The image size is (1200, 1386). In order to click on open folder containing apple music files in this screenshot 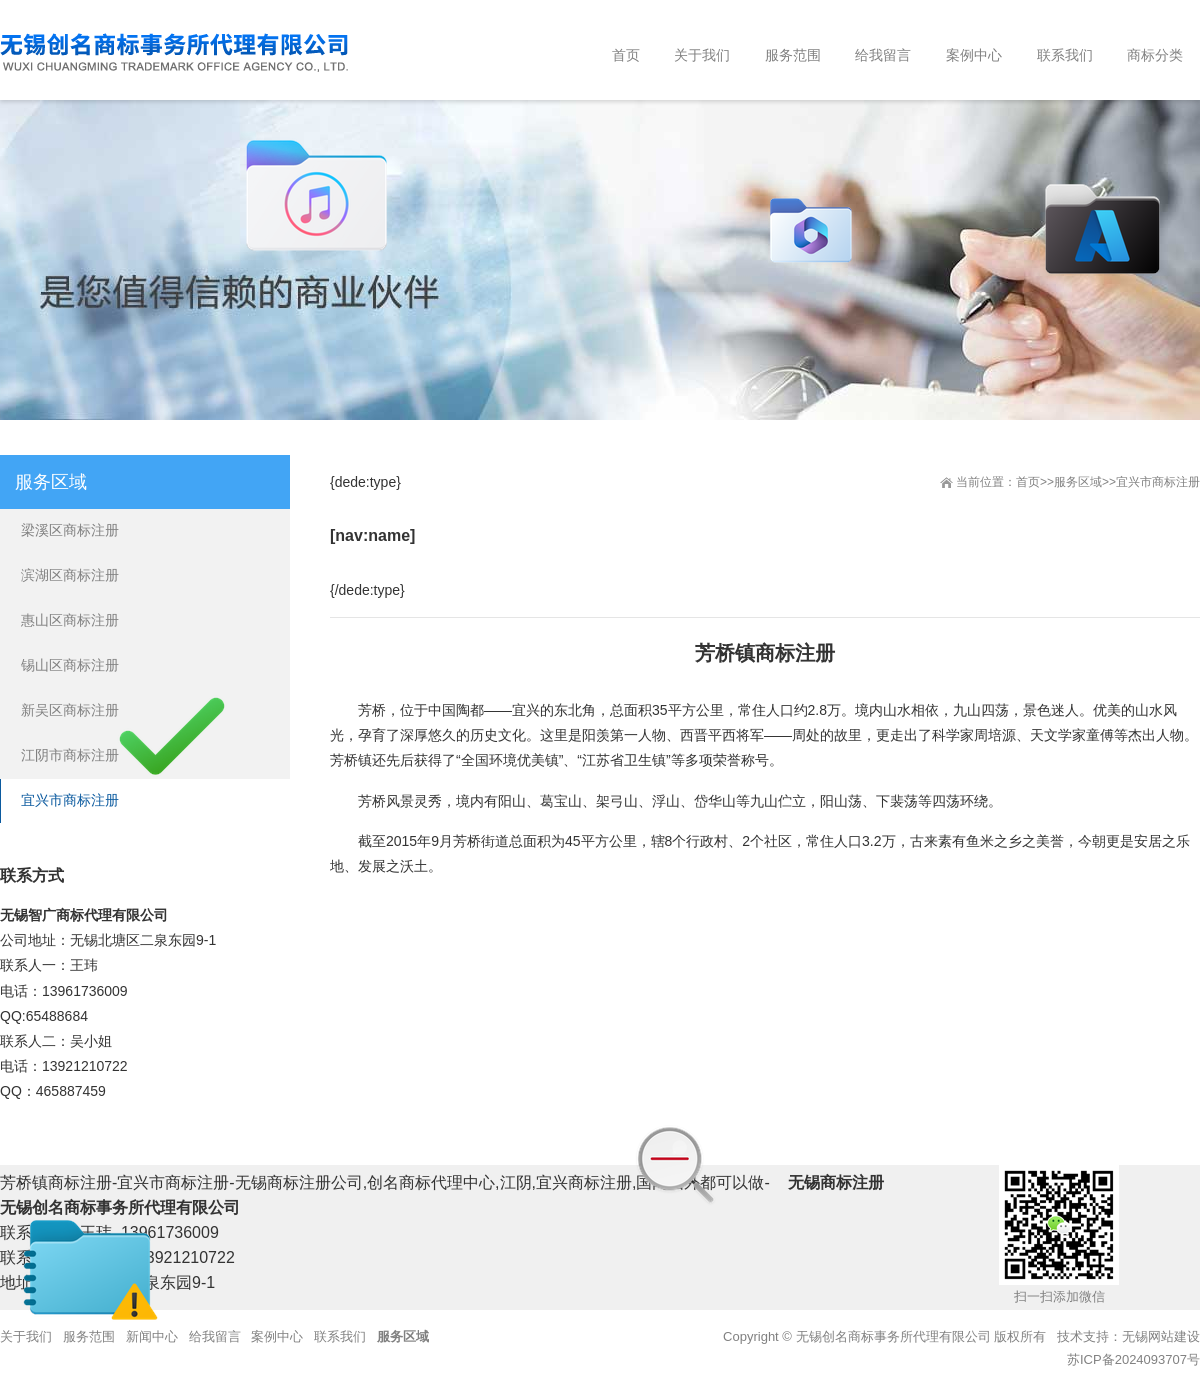, I will do `click(316, 199)`.